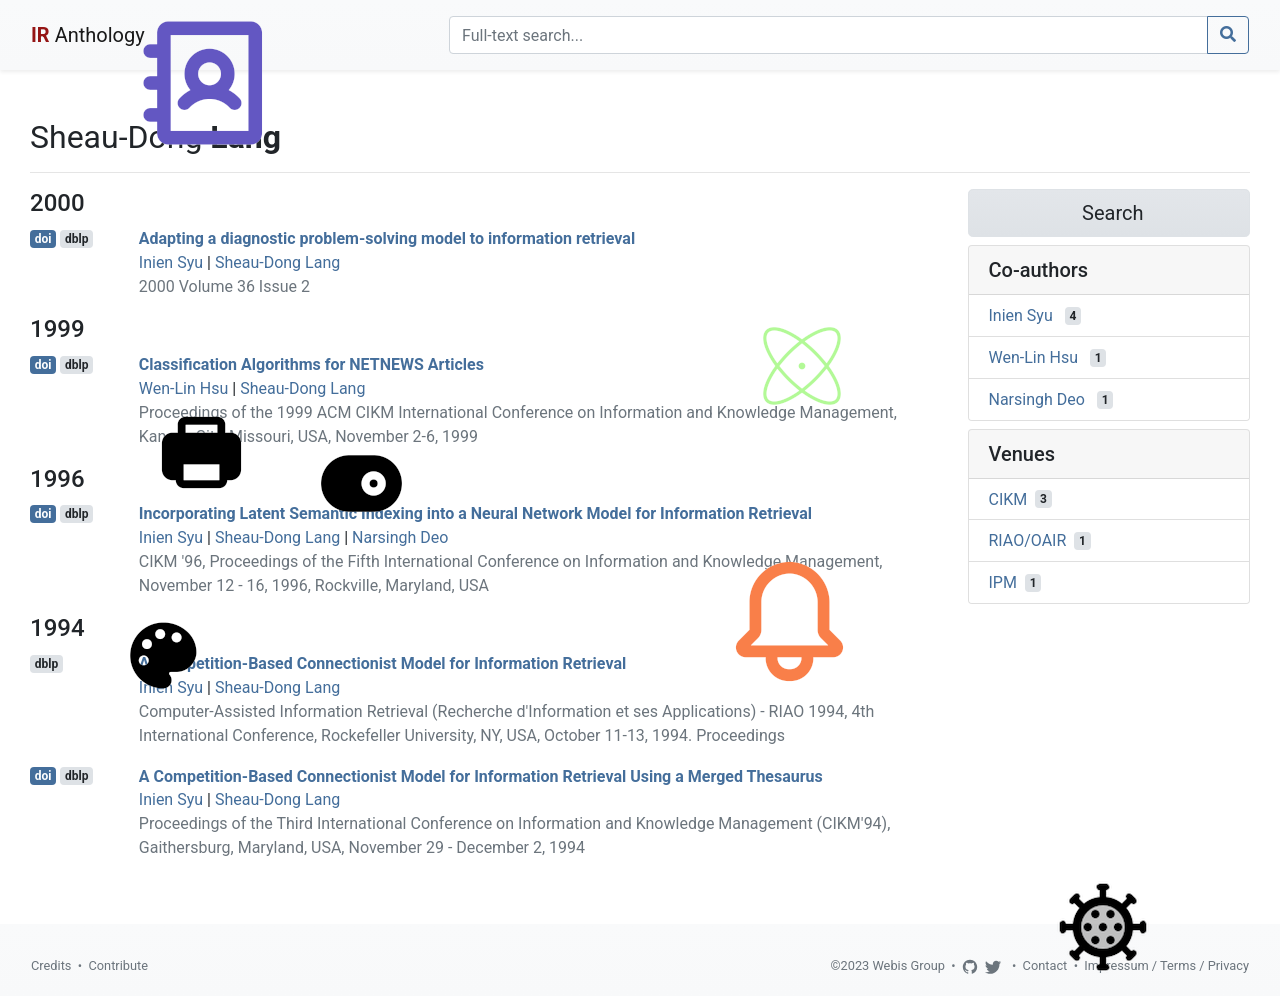  What do you see at coordinates (361, 483) in the screenshot?
I see `toggle switch in the on/enabled position` at bounding box center [361, 483].